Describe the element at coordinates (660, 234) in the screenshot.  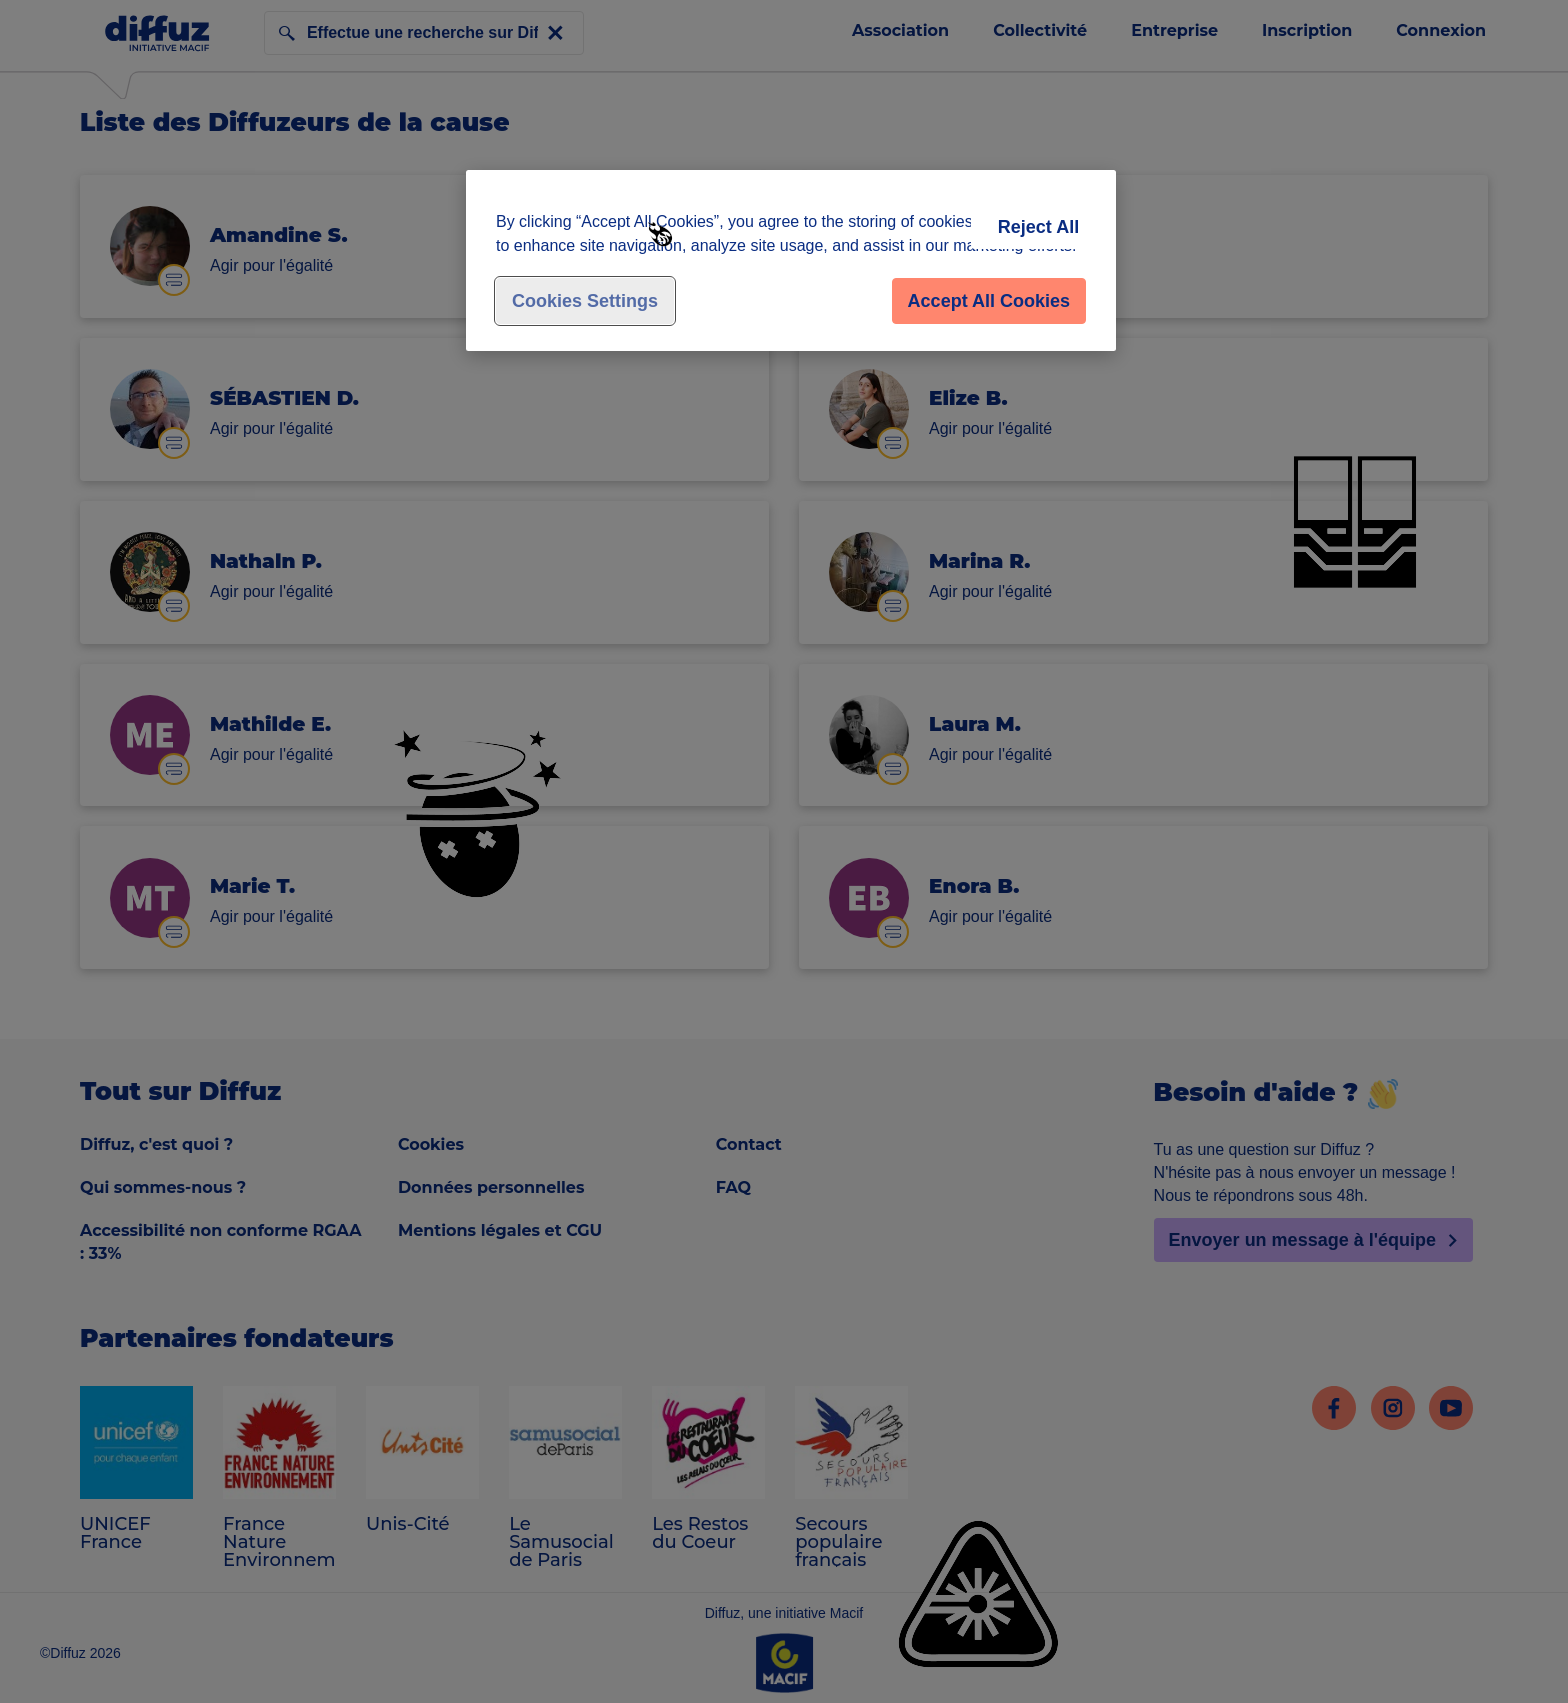
I see `indicates a hot streak or trending content` at that location.